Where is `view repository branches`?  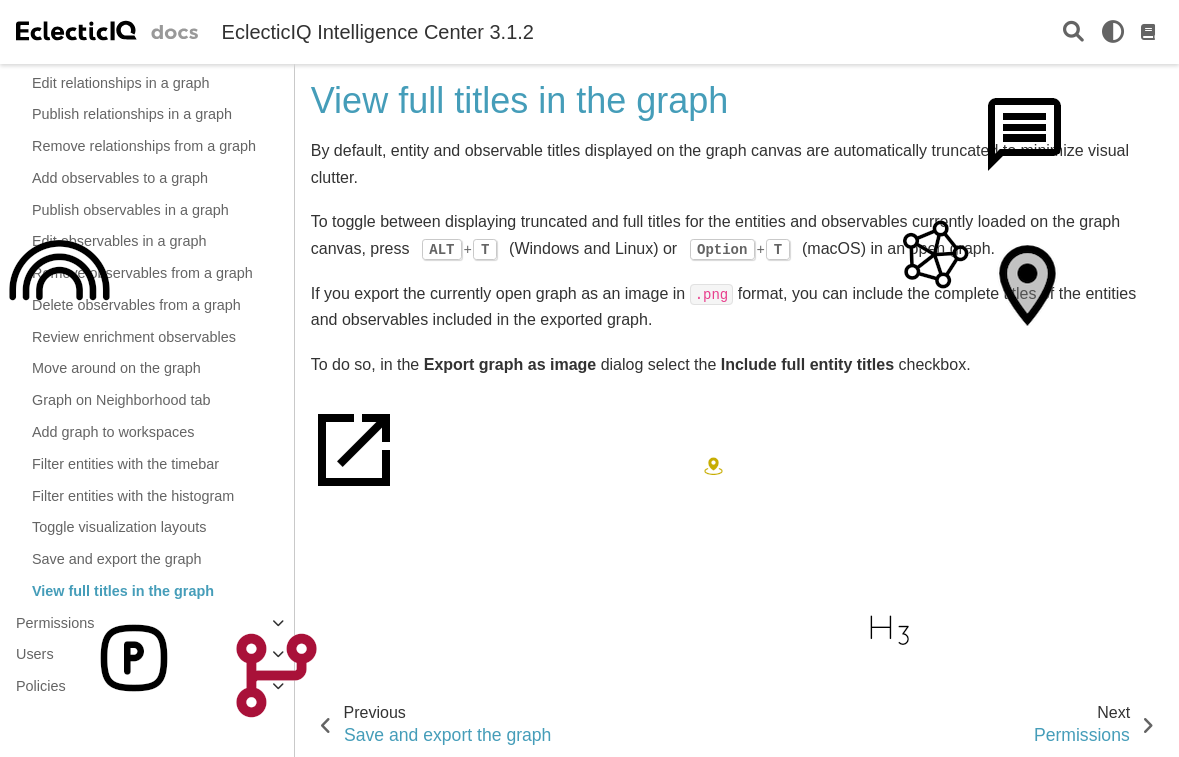
view repository branches is located at coordinates (271, 675).